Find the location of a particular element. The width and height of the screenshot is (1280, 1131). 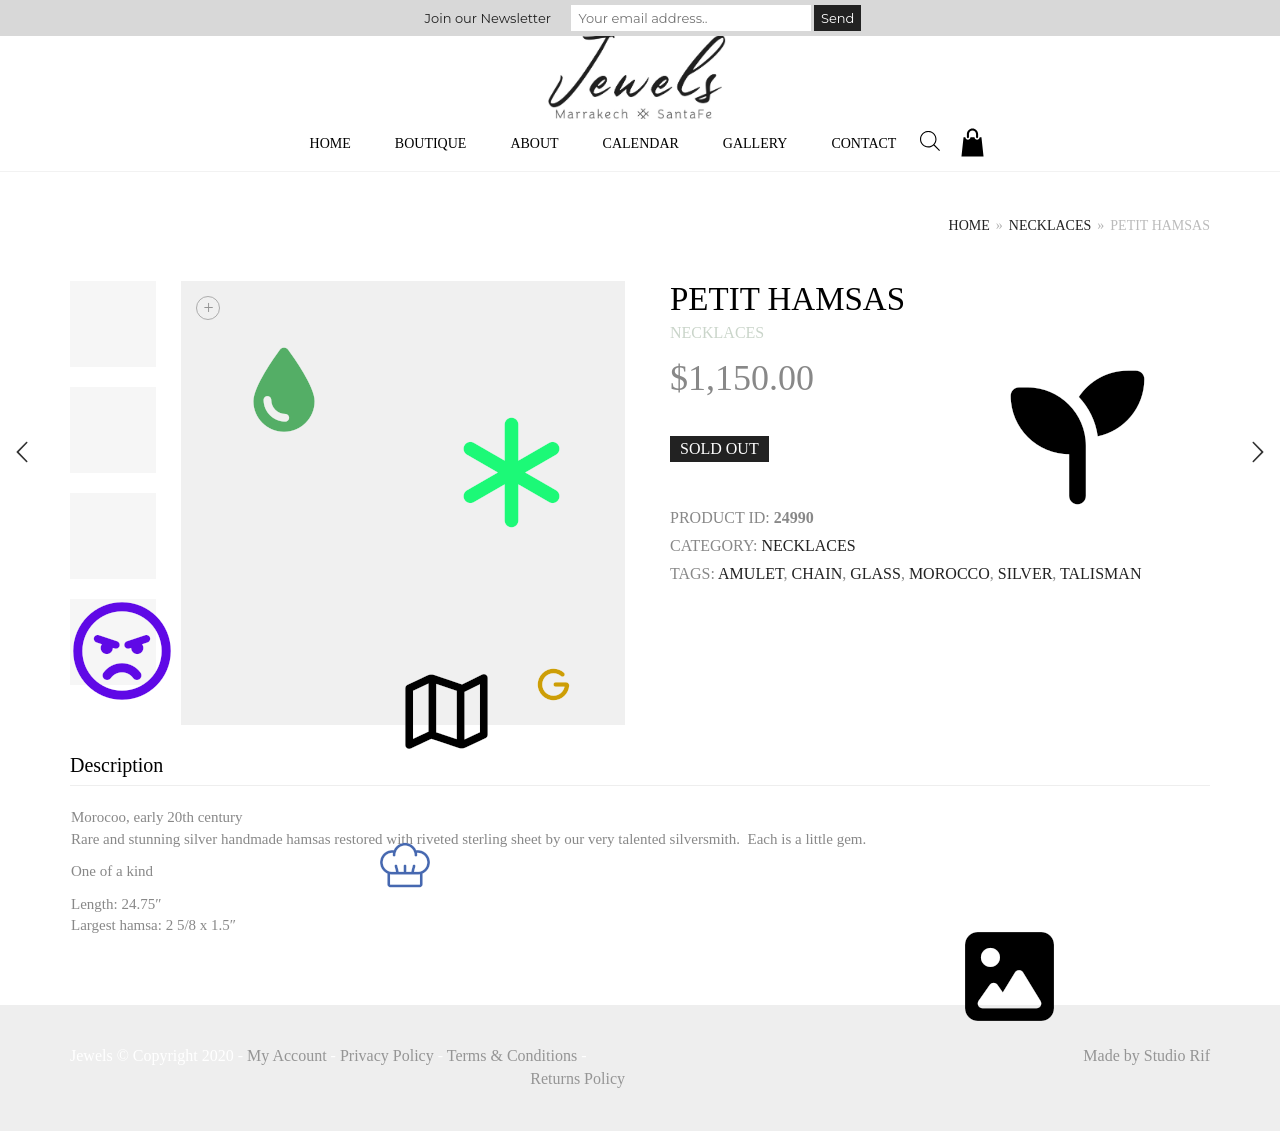

indicates eco-friendly or sustainable option is located at coordinates (1077, 437).